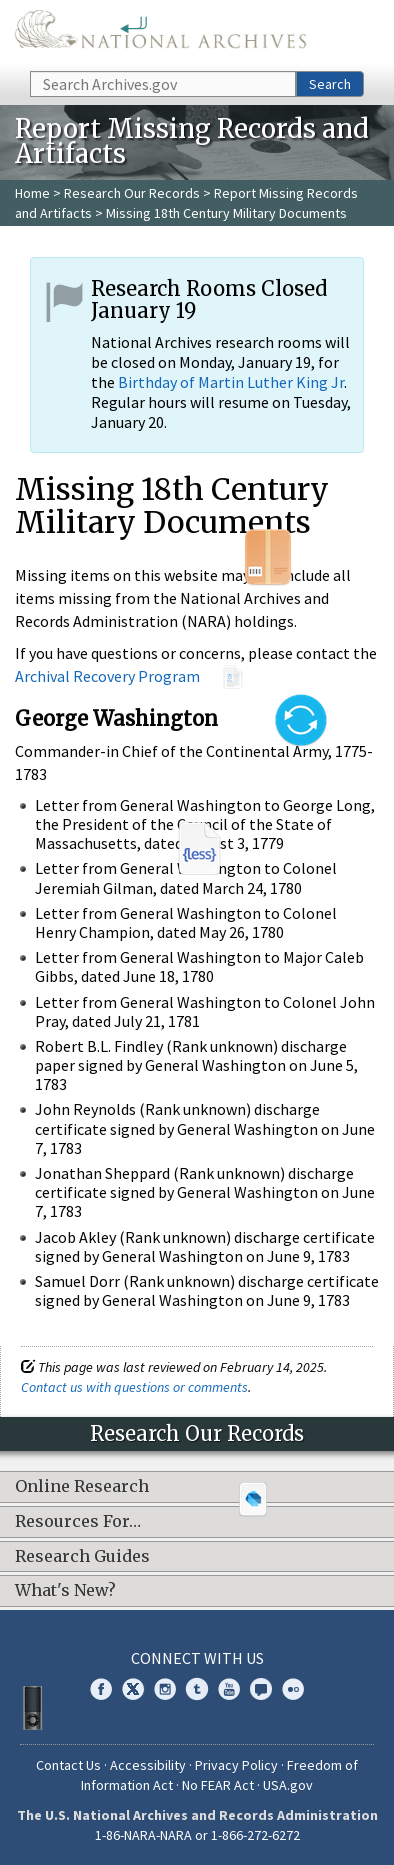  What do you see at coordinates (32, 1708) in the screenshot?
I see `manage connected iPod device` at bounding box center [32, 1708].